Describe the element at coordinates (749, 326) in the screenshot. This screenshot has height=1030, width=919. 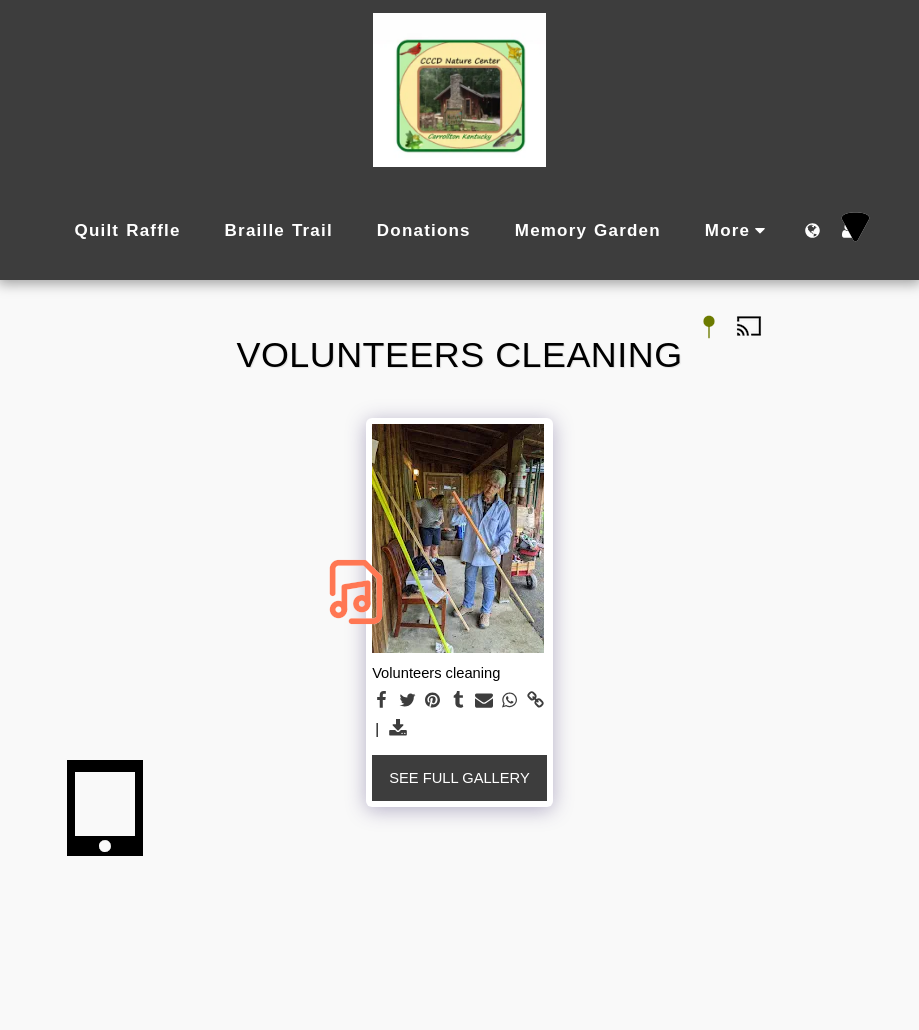
I see `cast to a nearby device` at that location.